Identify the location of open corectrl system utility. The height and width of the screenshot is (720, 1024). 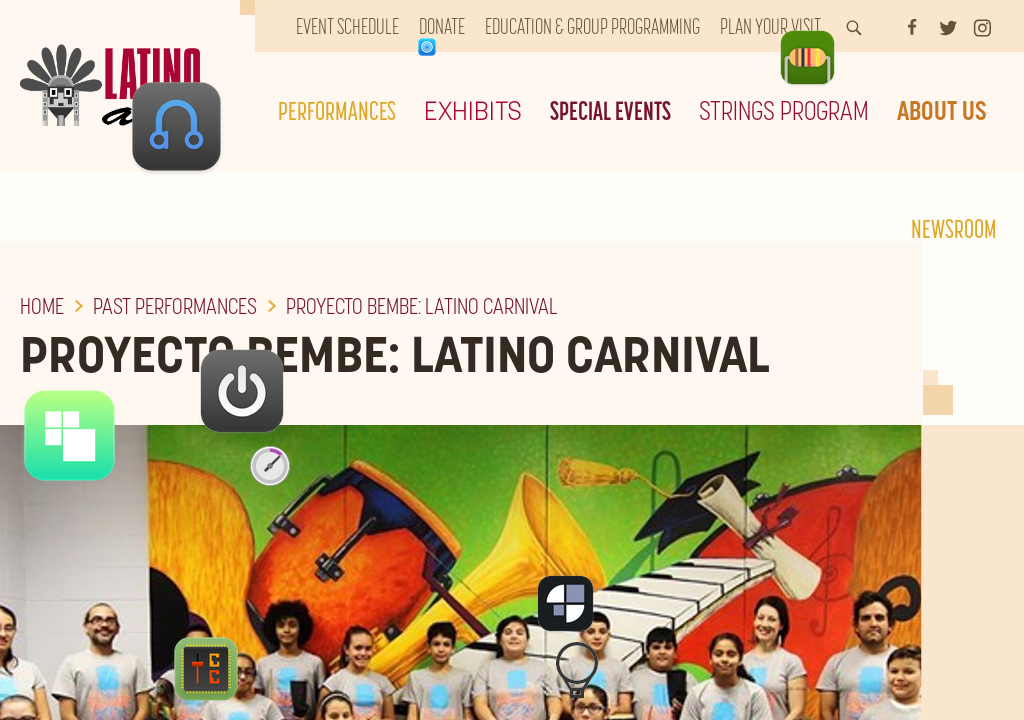
(206, 669).